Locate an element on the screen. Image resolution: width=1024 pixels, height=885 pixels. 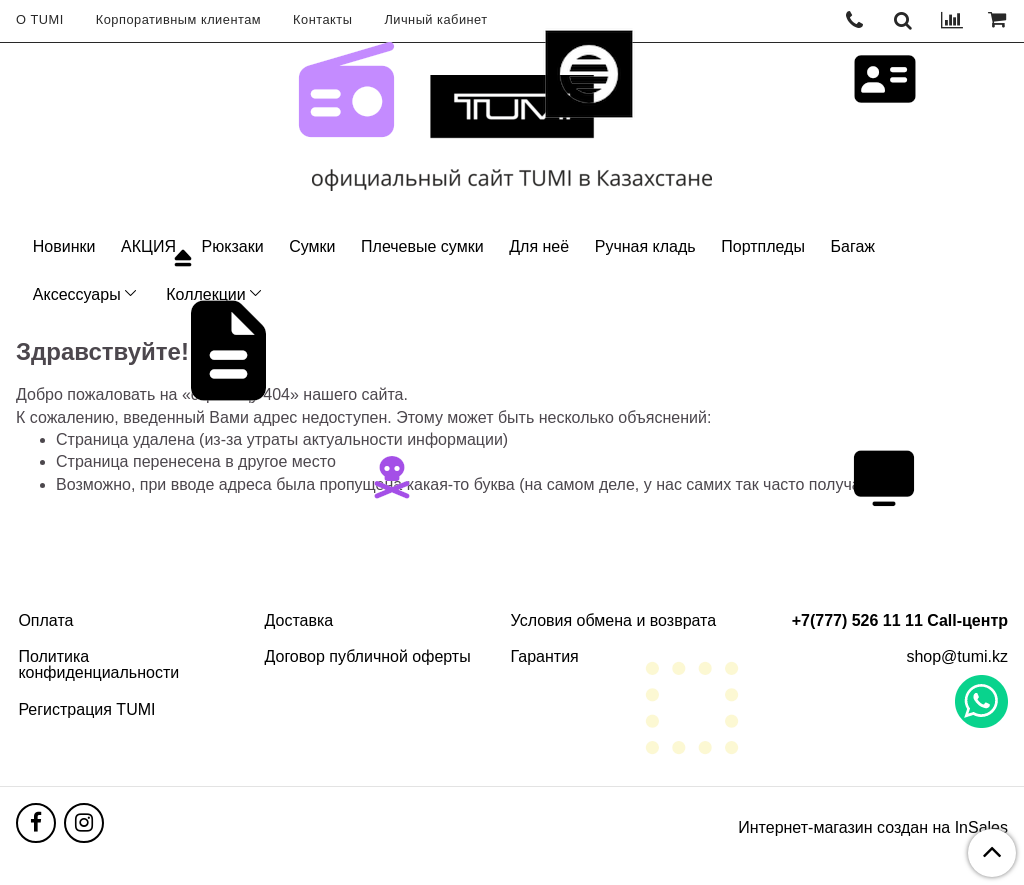
remove all borders from selected cells is located at coordinates (692, 708).